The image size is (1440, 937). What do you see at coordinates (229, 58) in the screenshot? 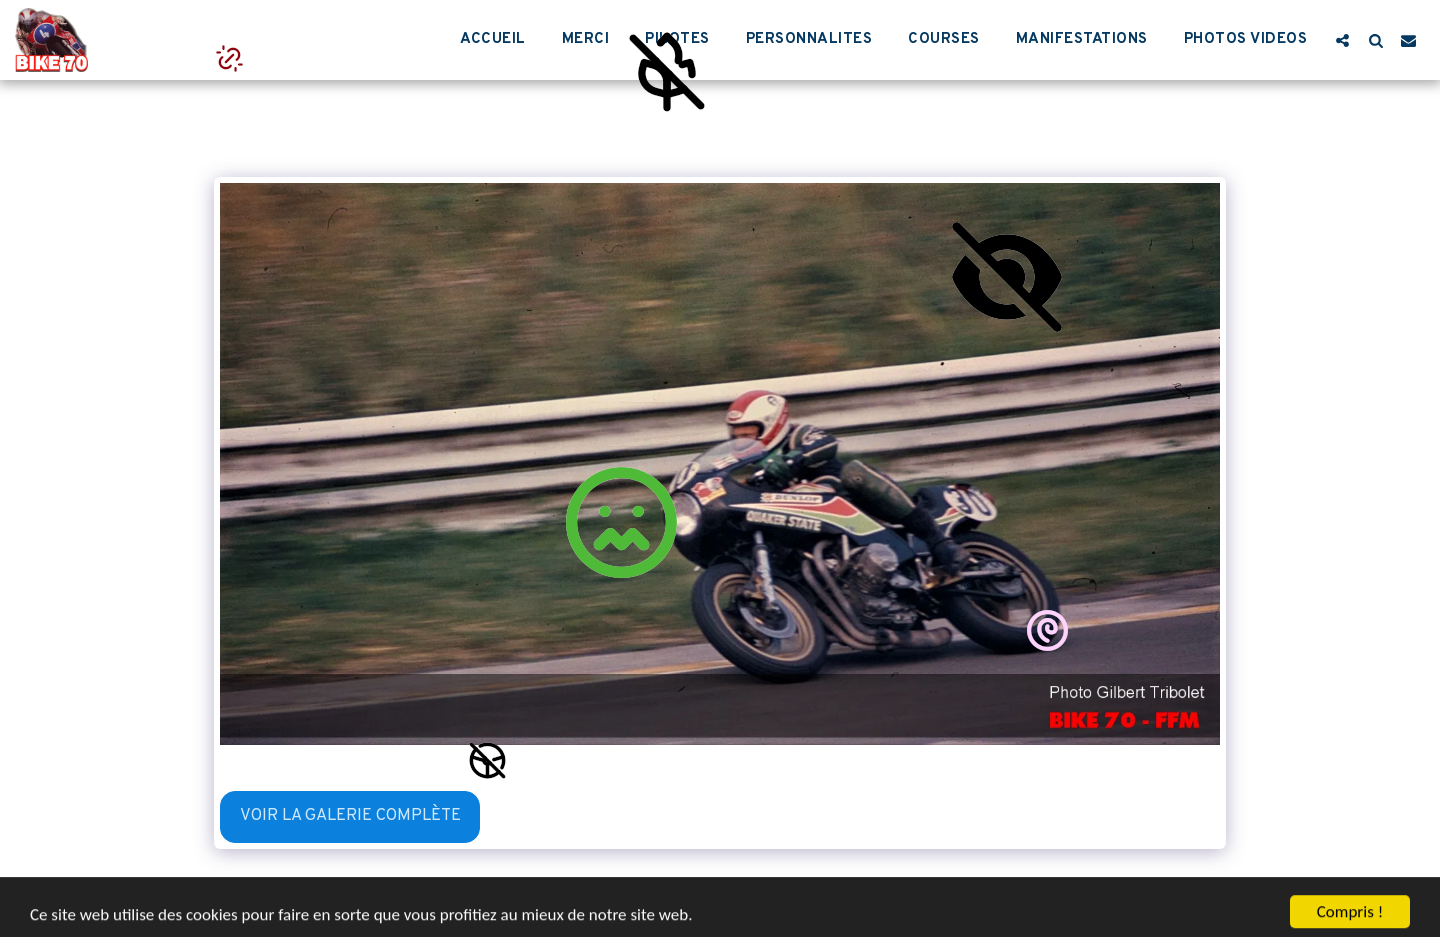
I see `remove or break a hyperlink` at bounding box center [229, 58].